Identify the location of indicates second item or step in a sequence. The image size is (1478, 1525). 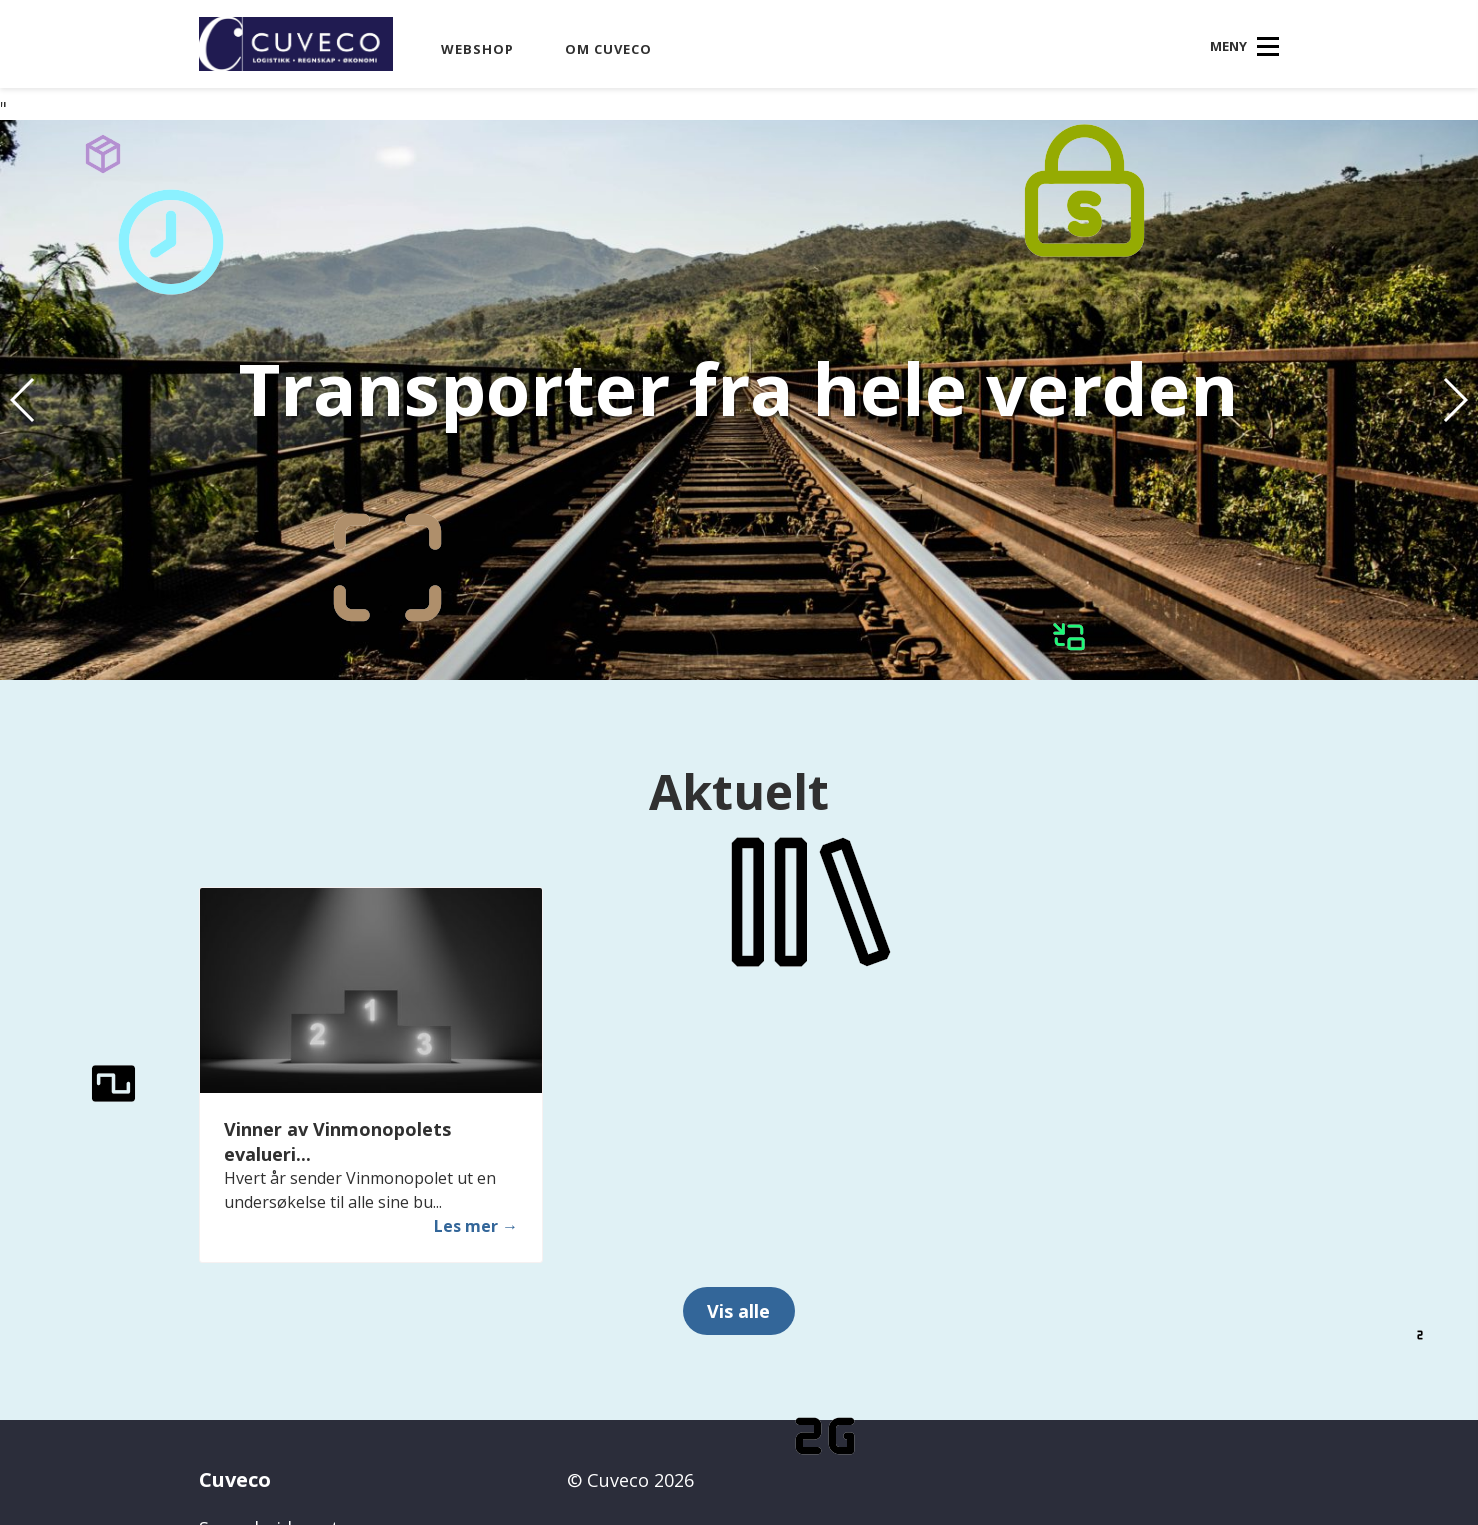
(1420, 1335).